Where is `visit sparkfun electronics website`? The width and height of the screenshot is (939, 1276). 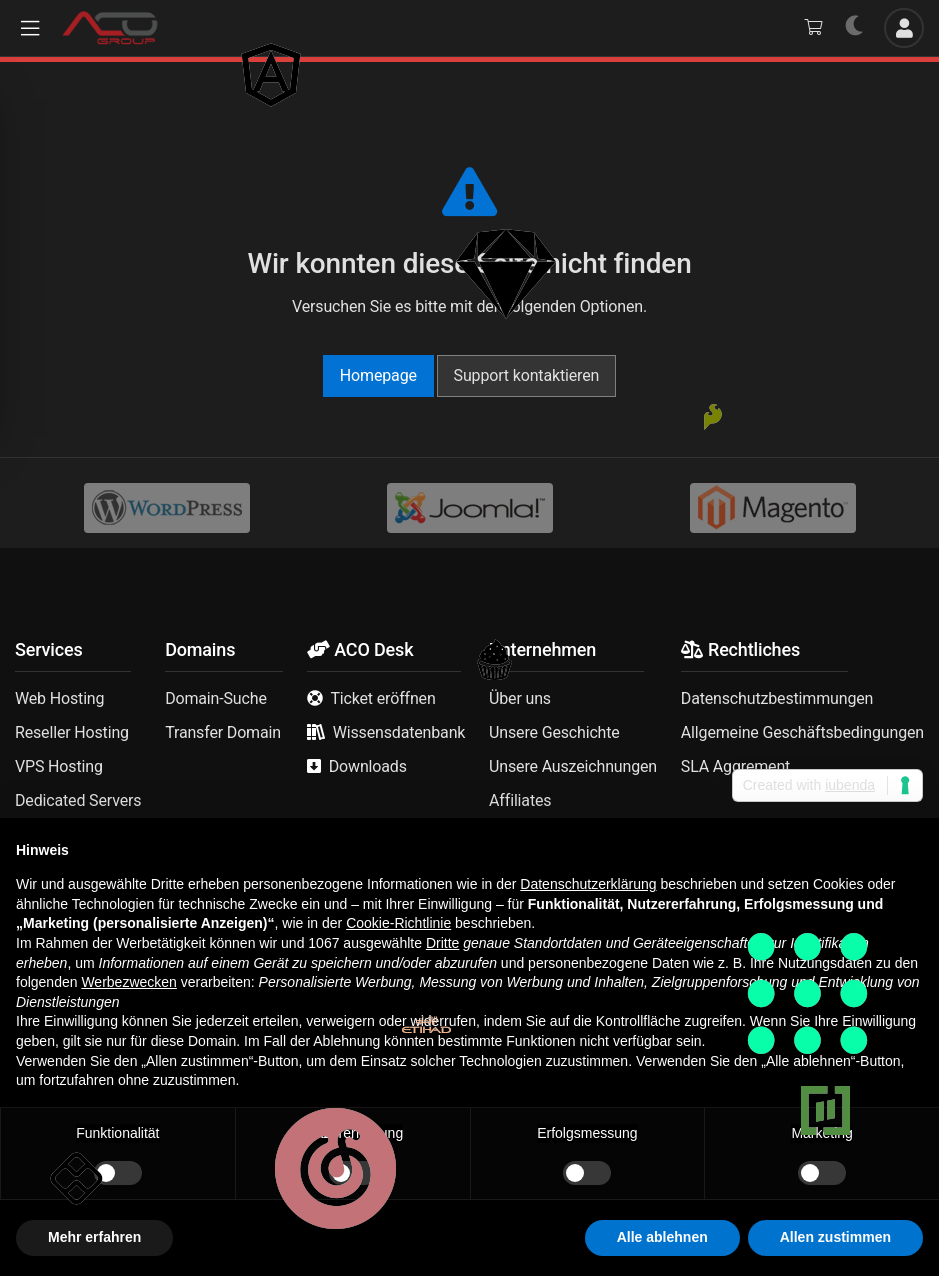
visit sparkfun electronics website is located at coordinates (713, 417).